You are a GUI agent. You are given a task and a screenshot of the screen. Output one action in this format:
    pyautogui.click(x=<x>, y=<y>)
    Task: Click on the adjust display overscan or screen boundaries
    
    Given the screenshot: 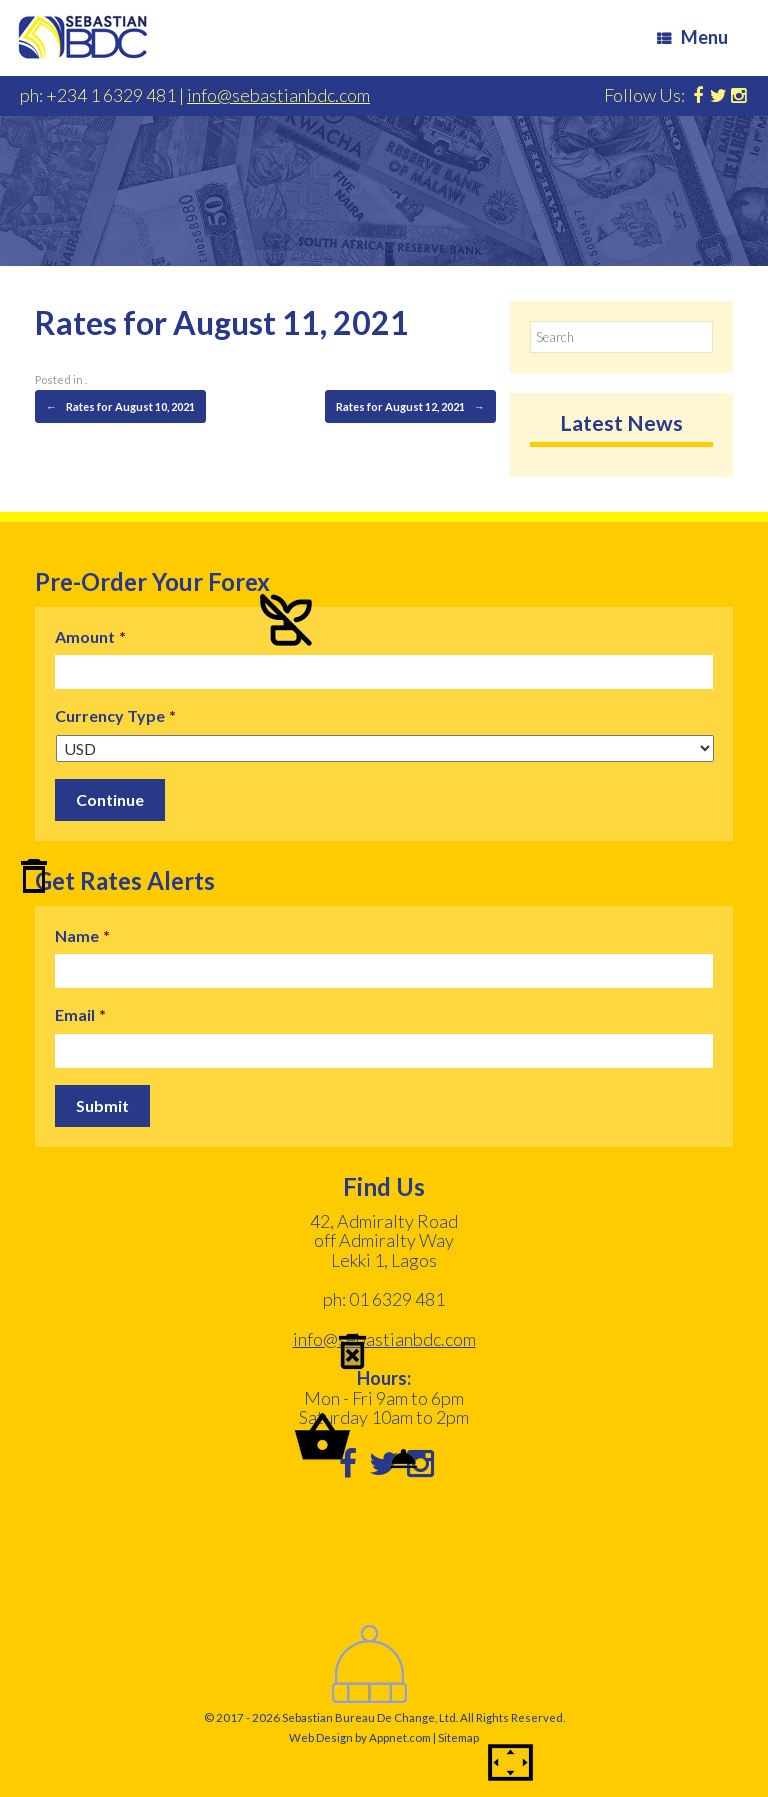 What is the action you would take?
    pyautogui.click(x=510, y=1762)
    